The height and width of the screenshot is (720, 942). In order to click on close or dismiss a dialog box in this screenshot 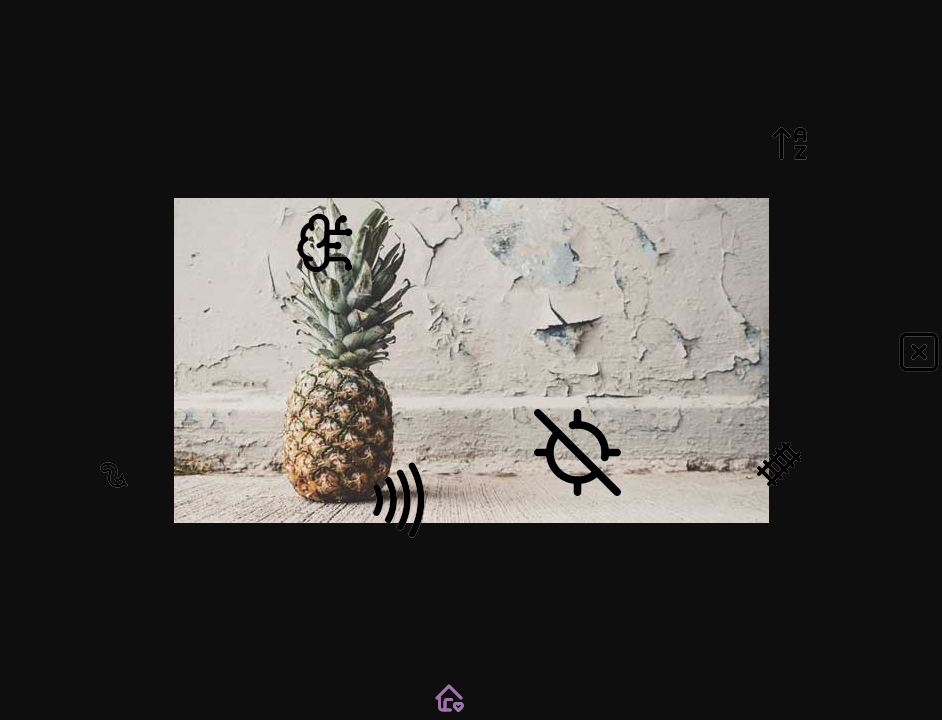, I will do `click(919, 352)`.